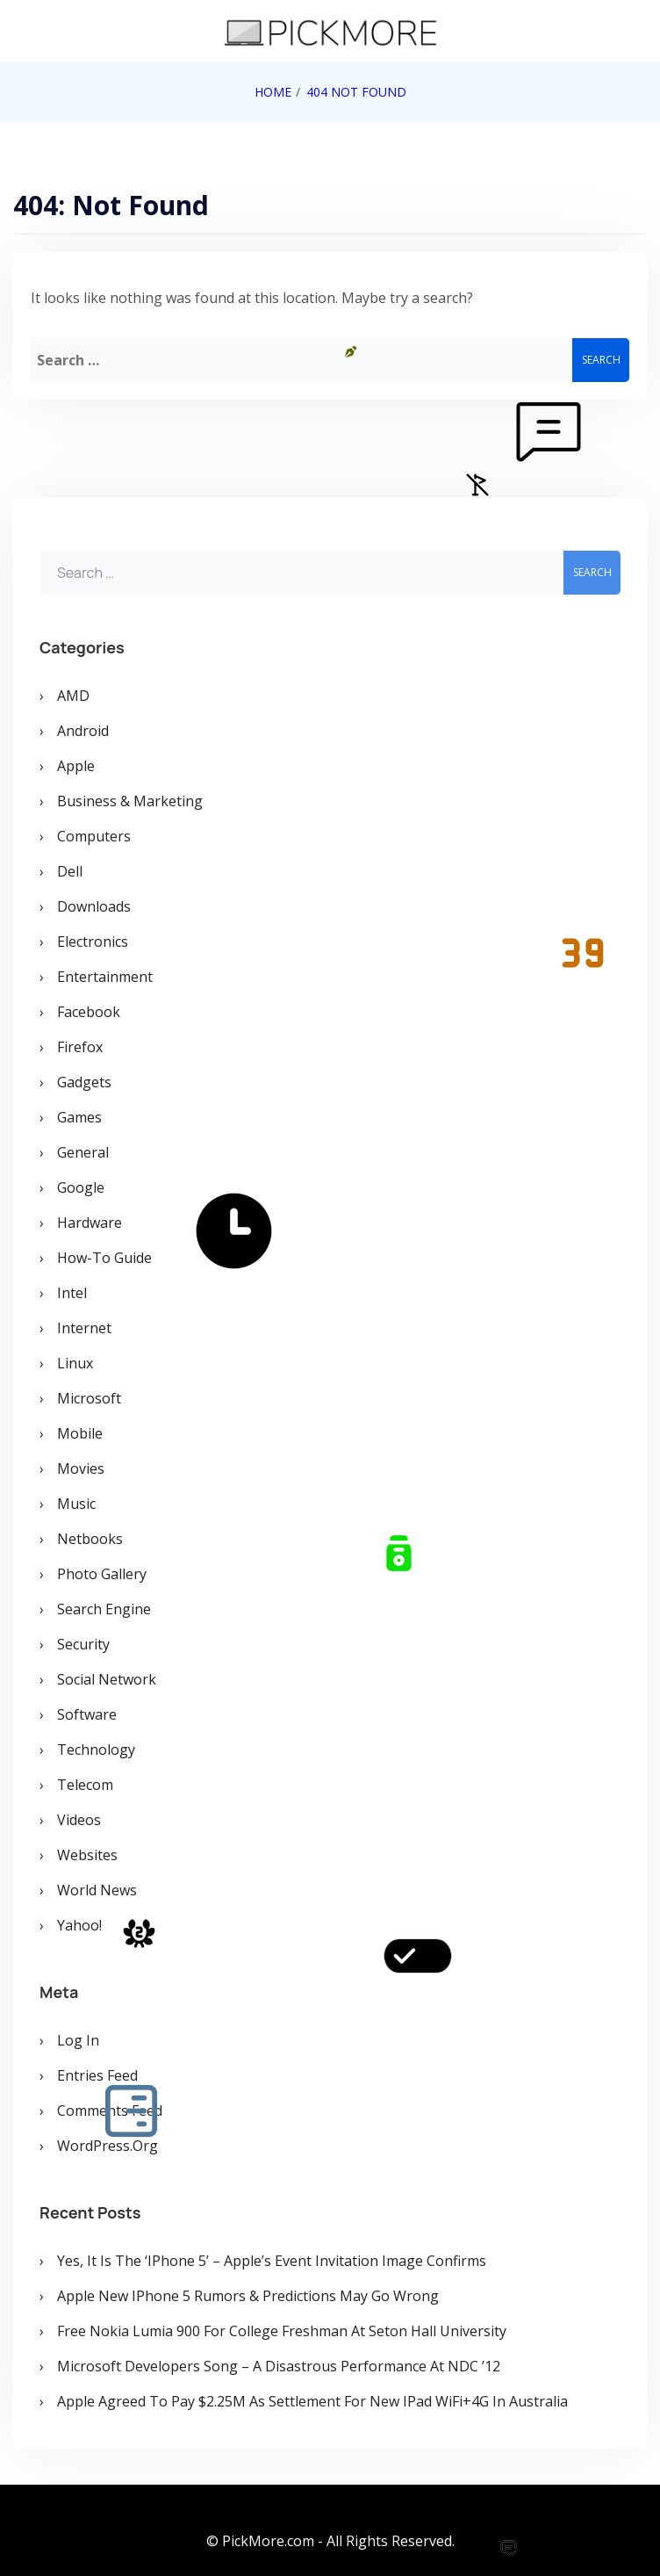  Describe the element at coordinates (233, 1230) in the screenshot. I see `view current time` at that location.